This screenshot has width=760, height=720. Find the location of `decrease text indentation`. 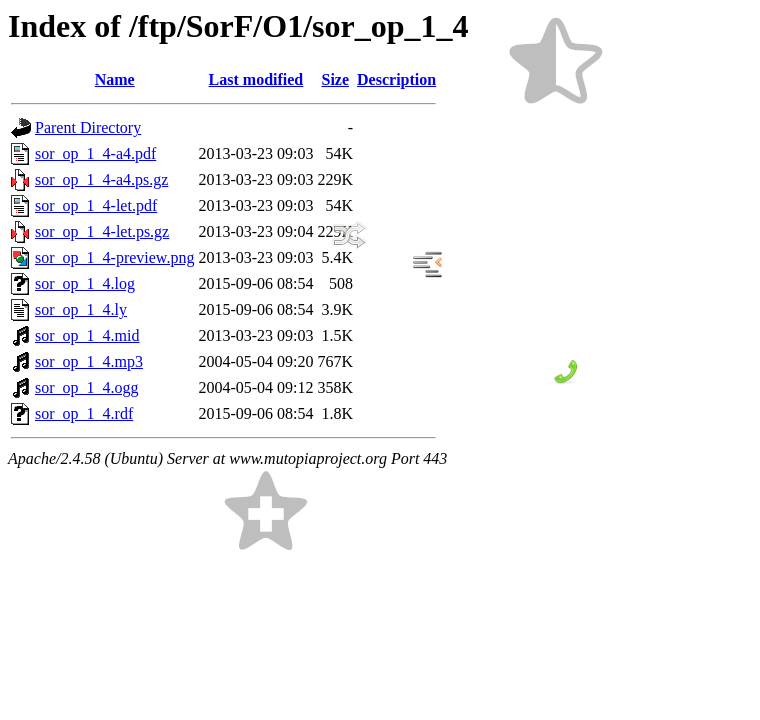

decrease text indentation is located at coordinates (427, 265).